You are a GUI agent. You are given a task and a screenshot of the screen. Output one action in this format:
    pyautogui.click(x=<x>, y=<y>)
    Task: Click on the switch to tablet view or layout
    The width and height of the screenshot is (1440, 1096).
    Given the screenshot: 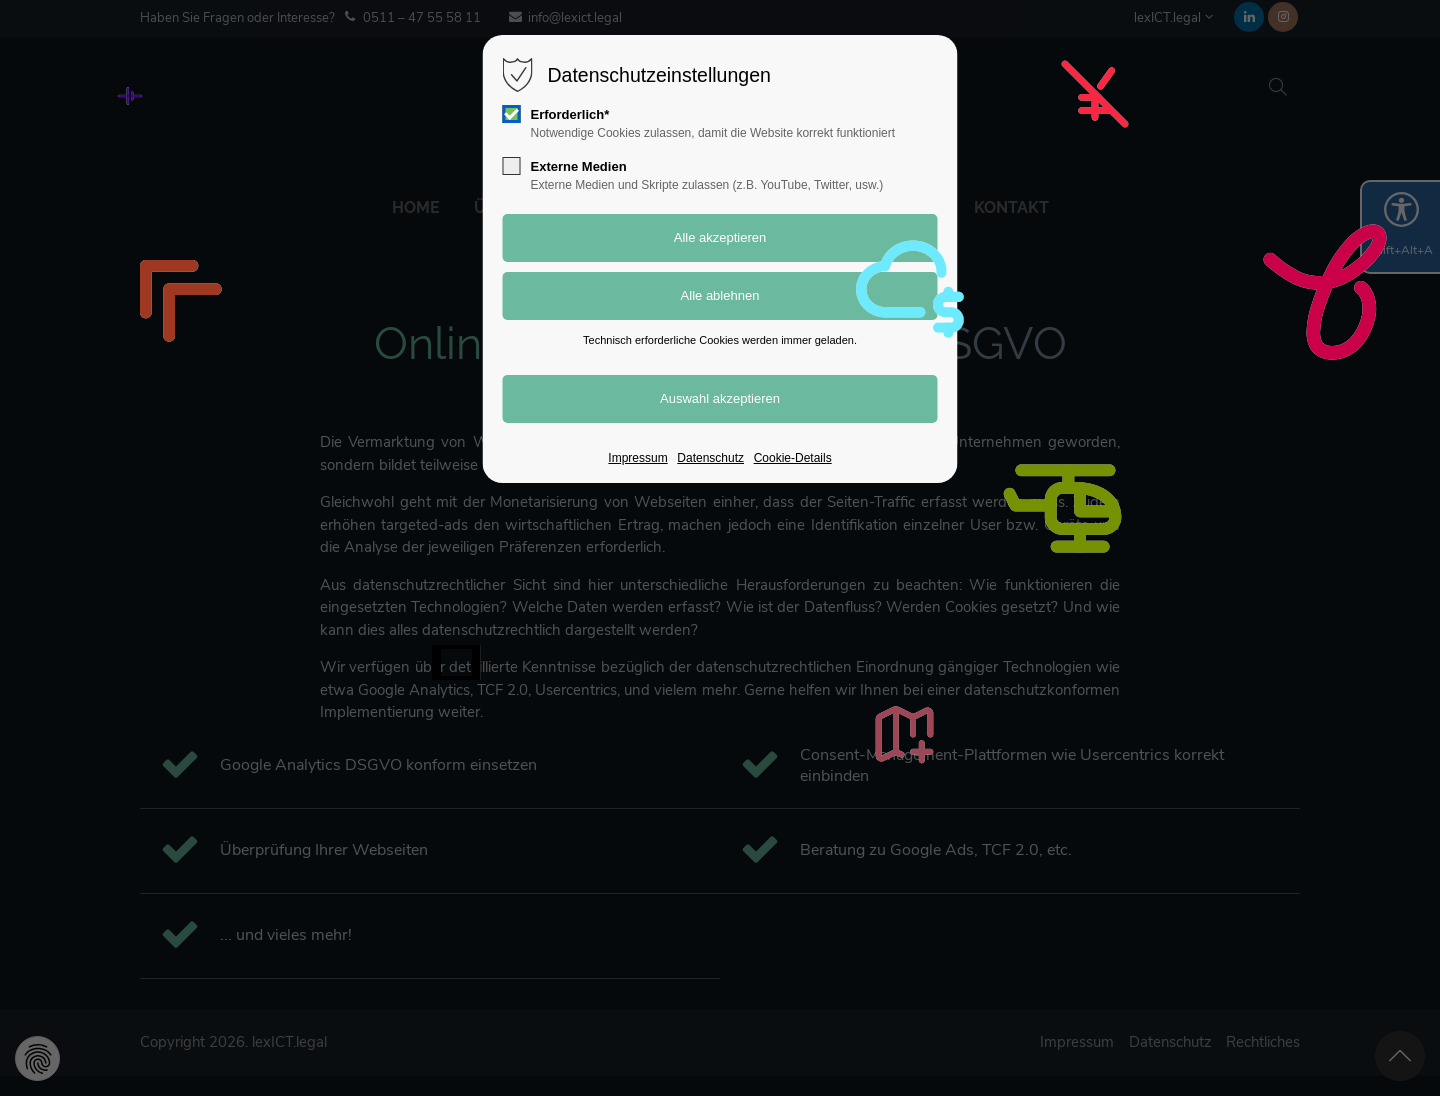 What is the action you would take?
    pyautogui.click(x=456, y=662)
    